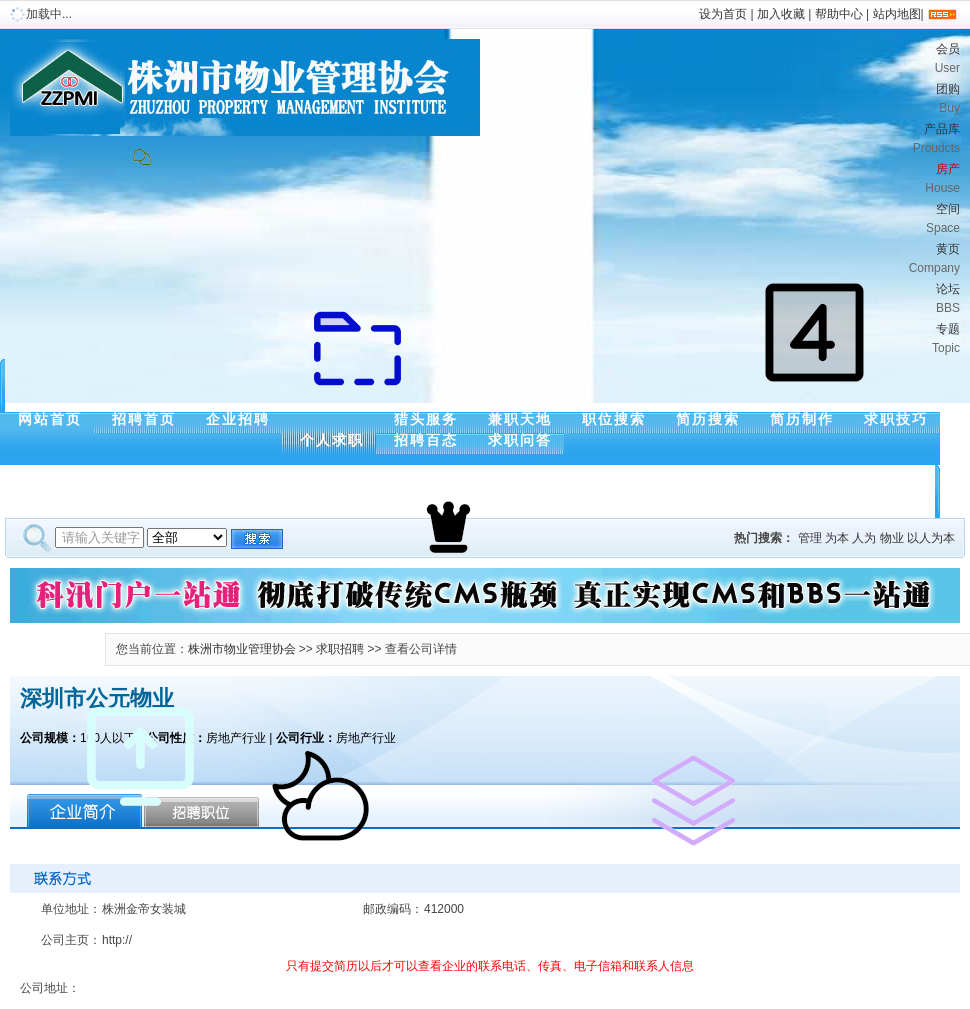 The height and width of the screenshot is (1009, 970). What do you see at coordinates (814, 332) in the screenshot?
I see `select or input the number four` at bounding box center [814, 332].